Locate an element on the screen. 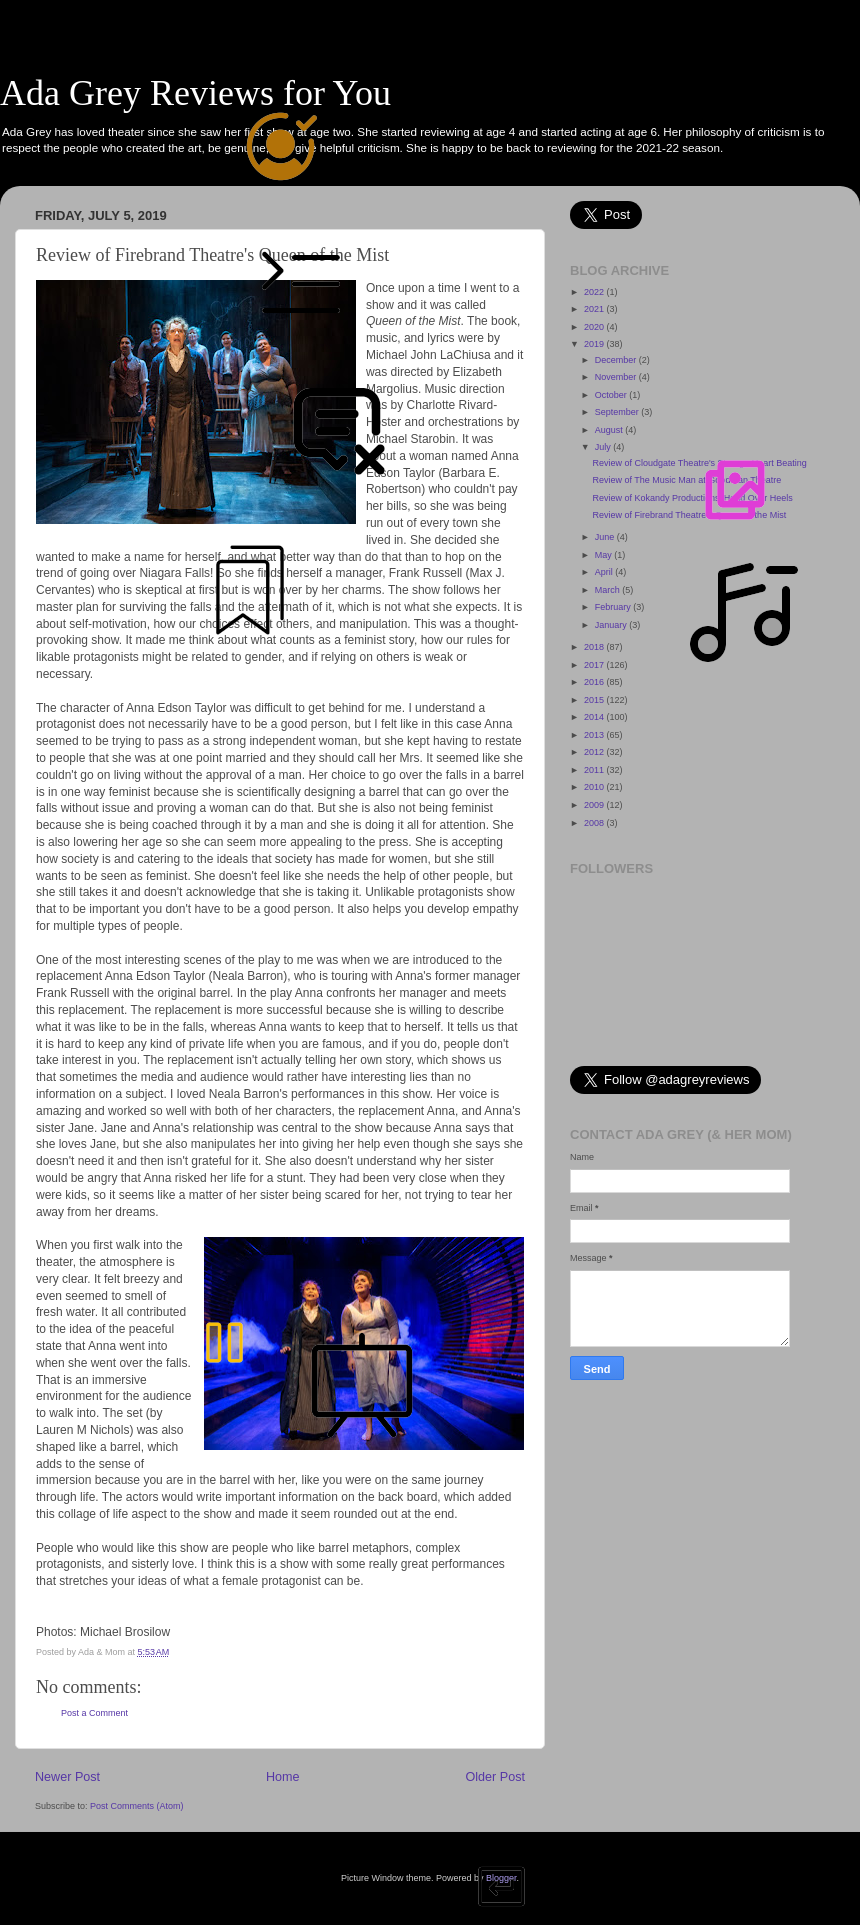  verified user profile is located at coordinates (280, 146).